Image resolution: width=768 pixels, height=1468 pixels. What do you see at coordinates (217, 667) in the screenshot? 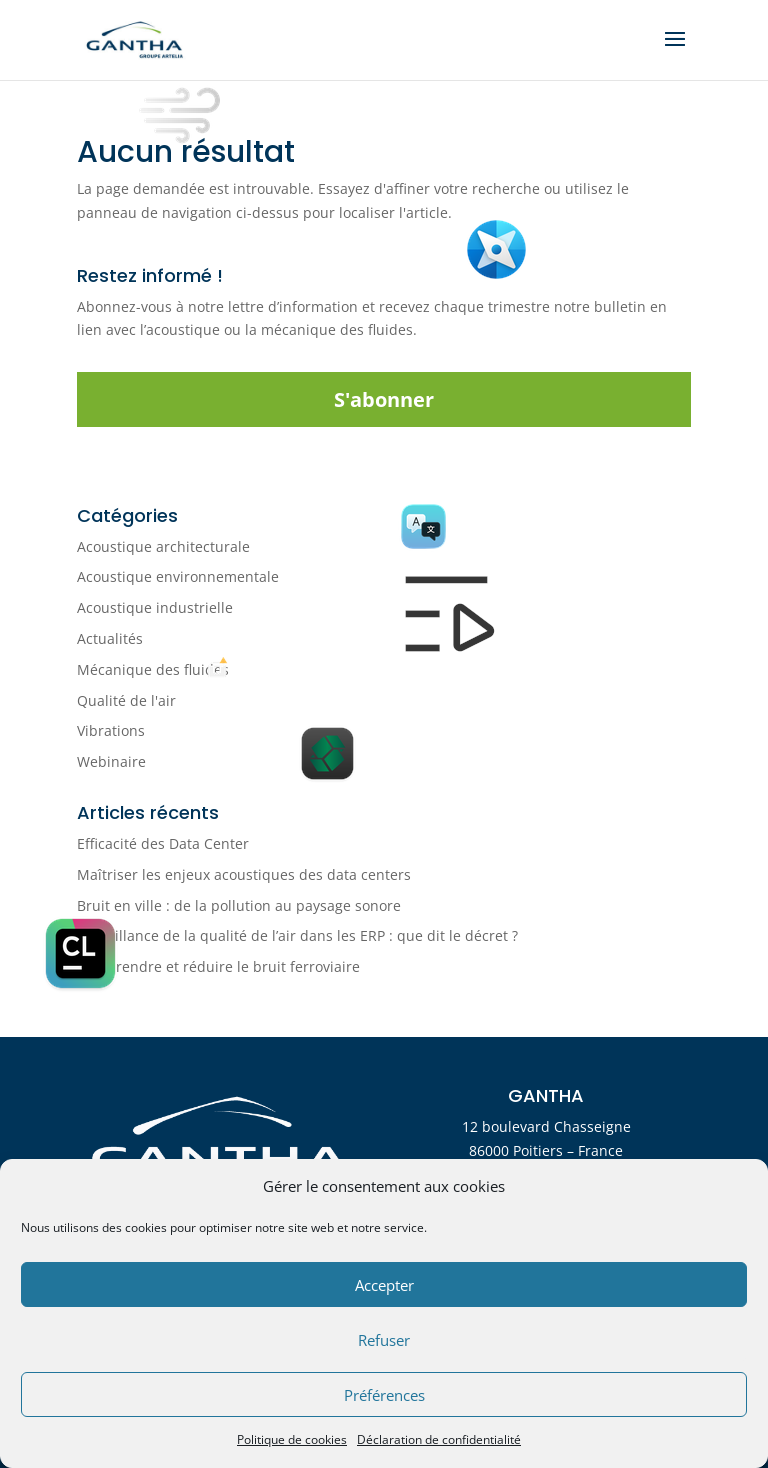
I see `indicates important software updates are available` at bounding box center [217, 667].